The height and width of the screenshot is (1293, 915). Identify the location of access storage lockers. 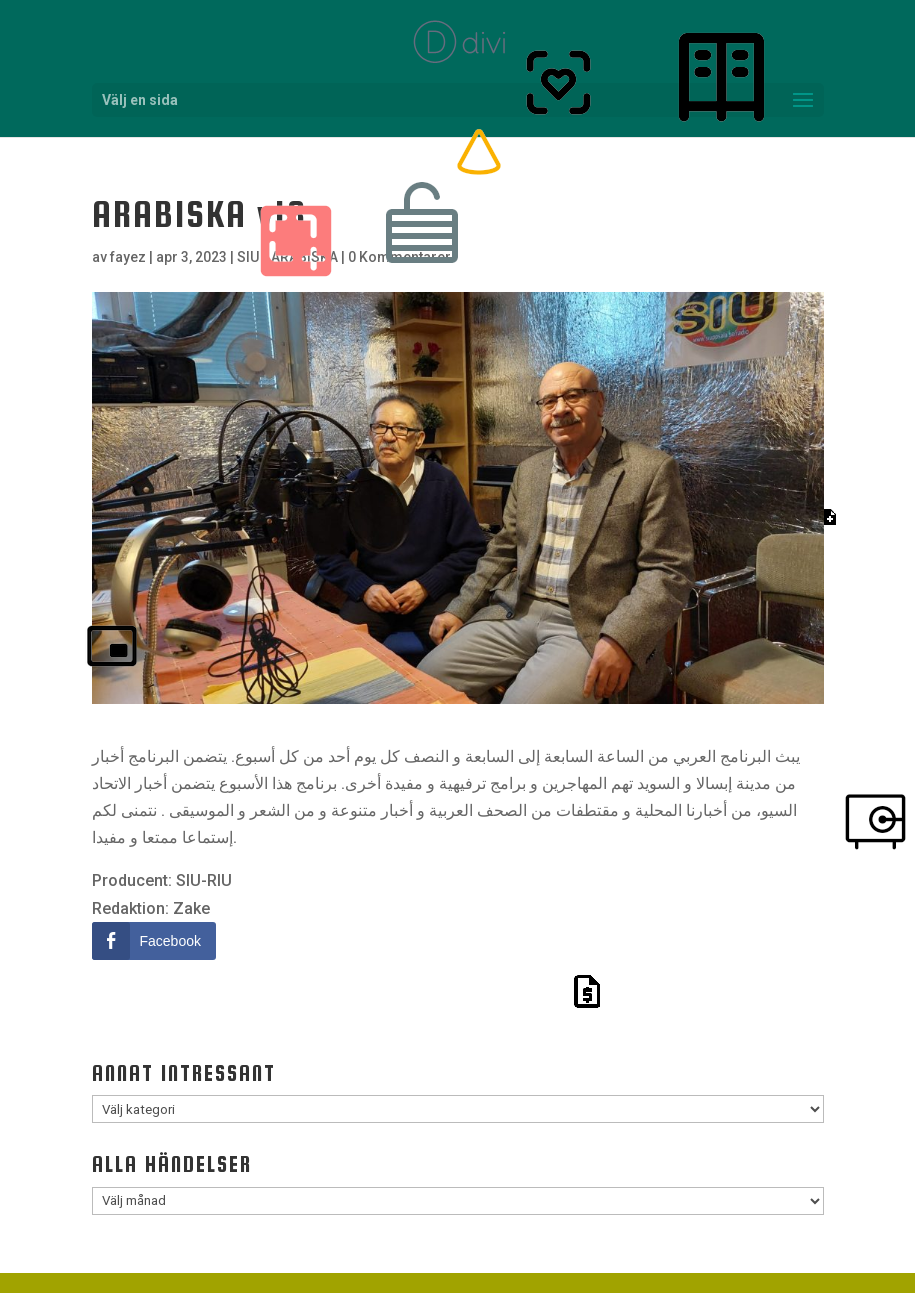
(721, 75).